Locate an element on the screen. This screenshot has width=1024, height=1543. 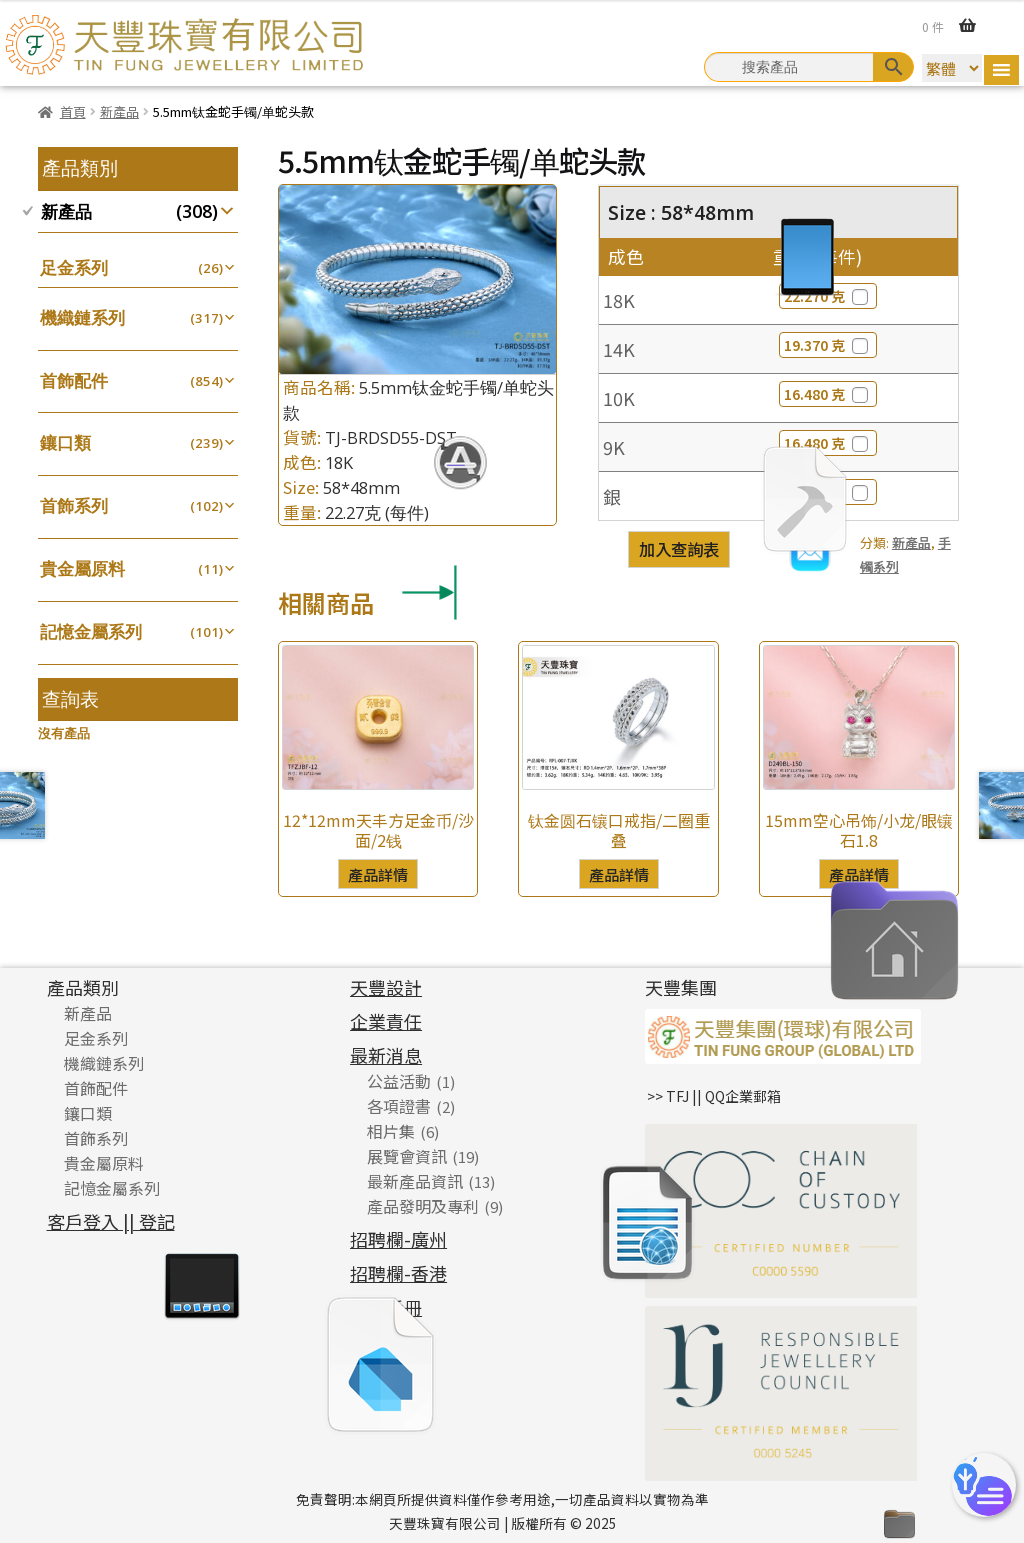
iPad with cellular connectivity is located at coordinates (807, 257).